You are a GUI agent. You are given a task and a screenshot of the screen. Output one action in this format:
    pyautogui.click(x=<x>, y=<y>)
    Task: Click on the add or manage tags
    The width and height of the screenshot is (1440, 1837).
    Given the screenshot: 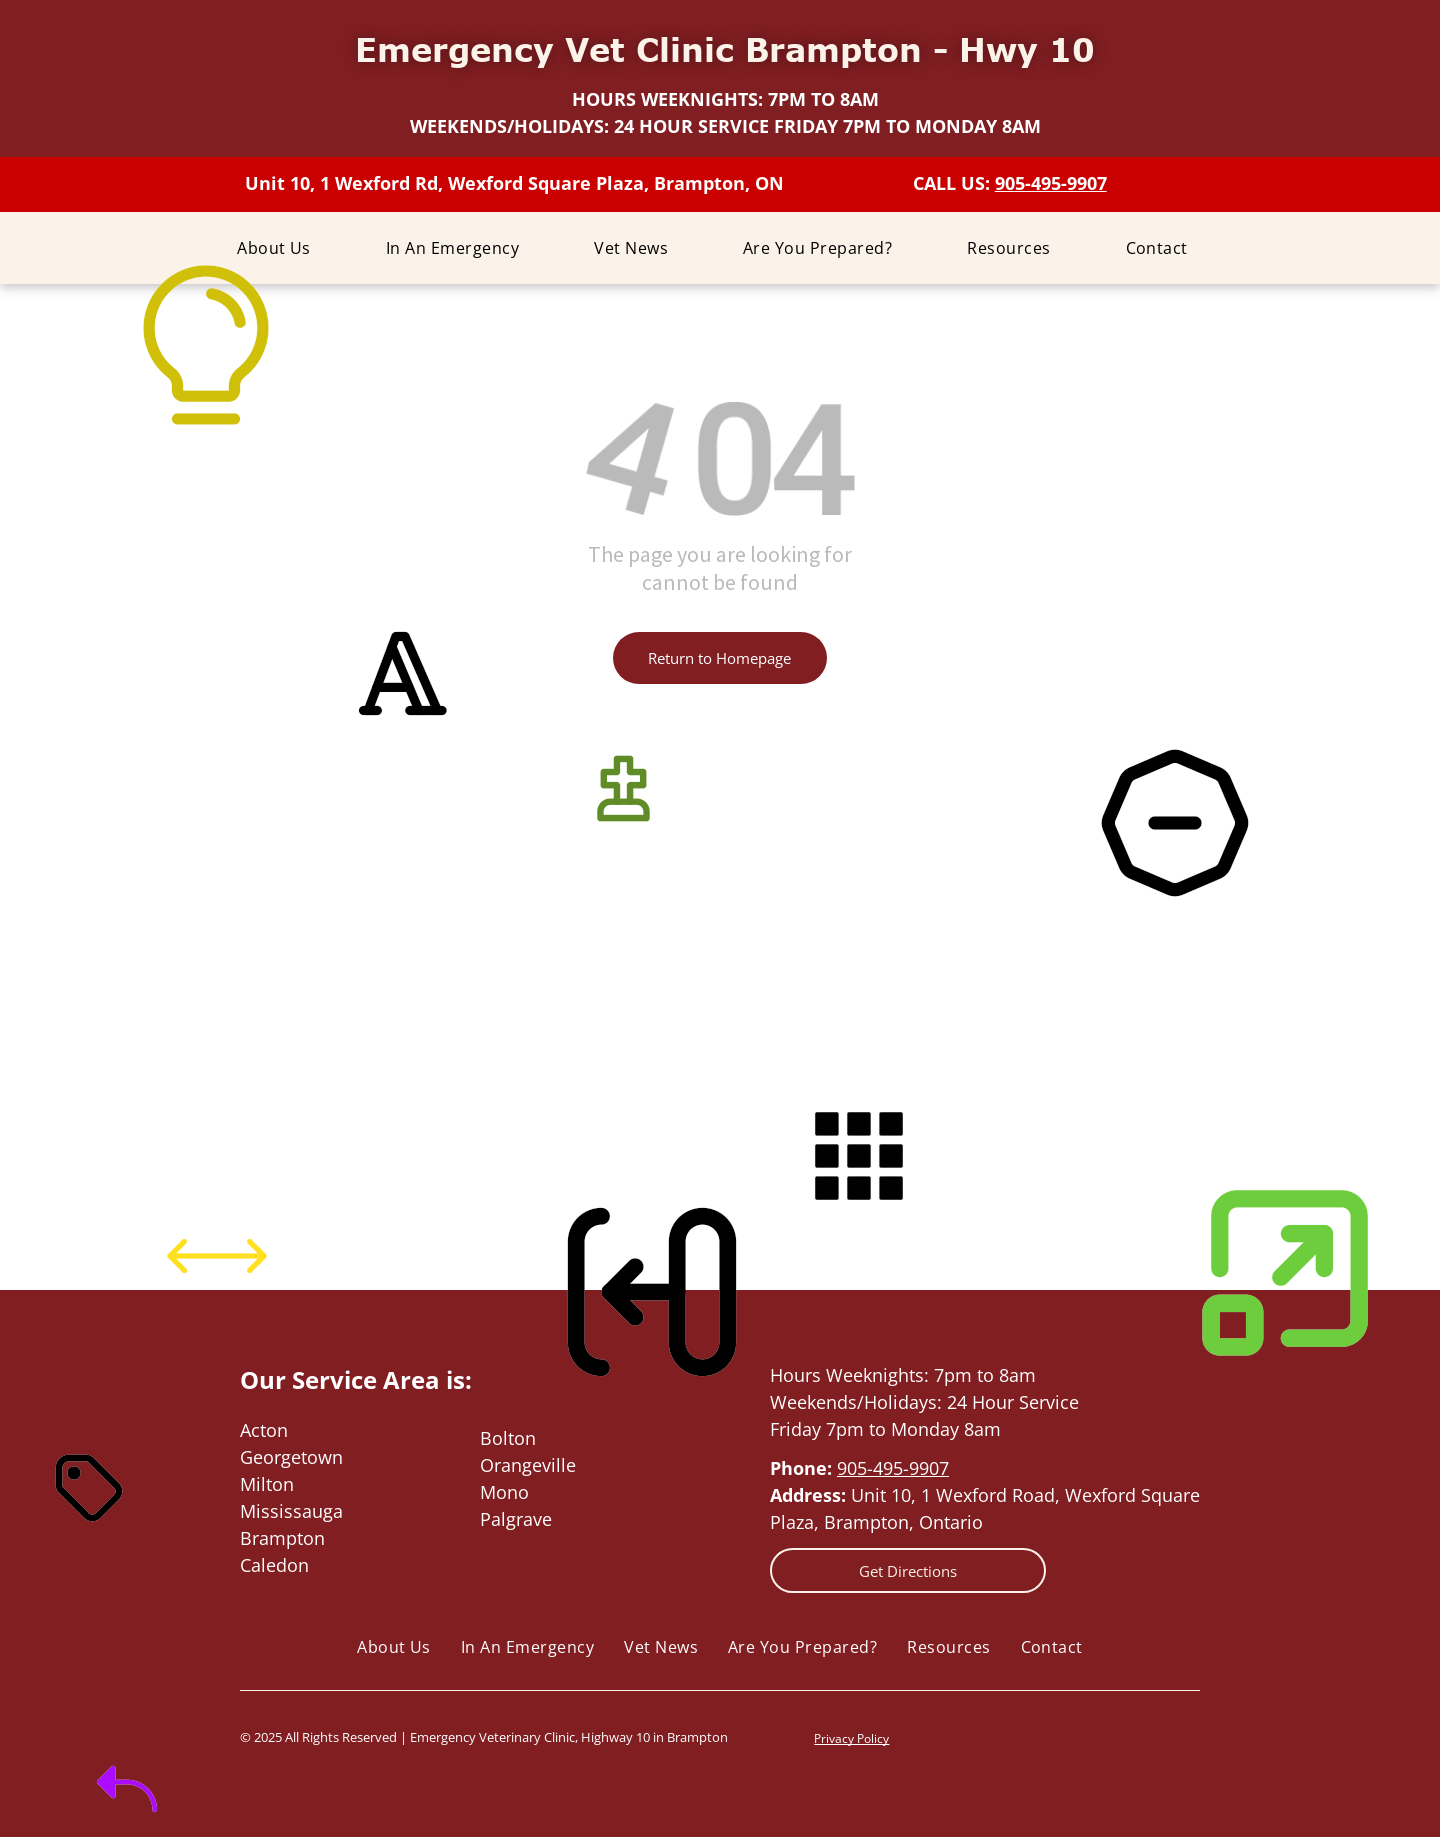 What is the action you would take?
    pyautogui.click(x=89, y=1488)
    